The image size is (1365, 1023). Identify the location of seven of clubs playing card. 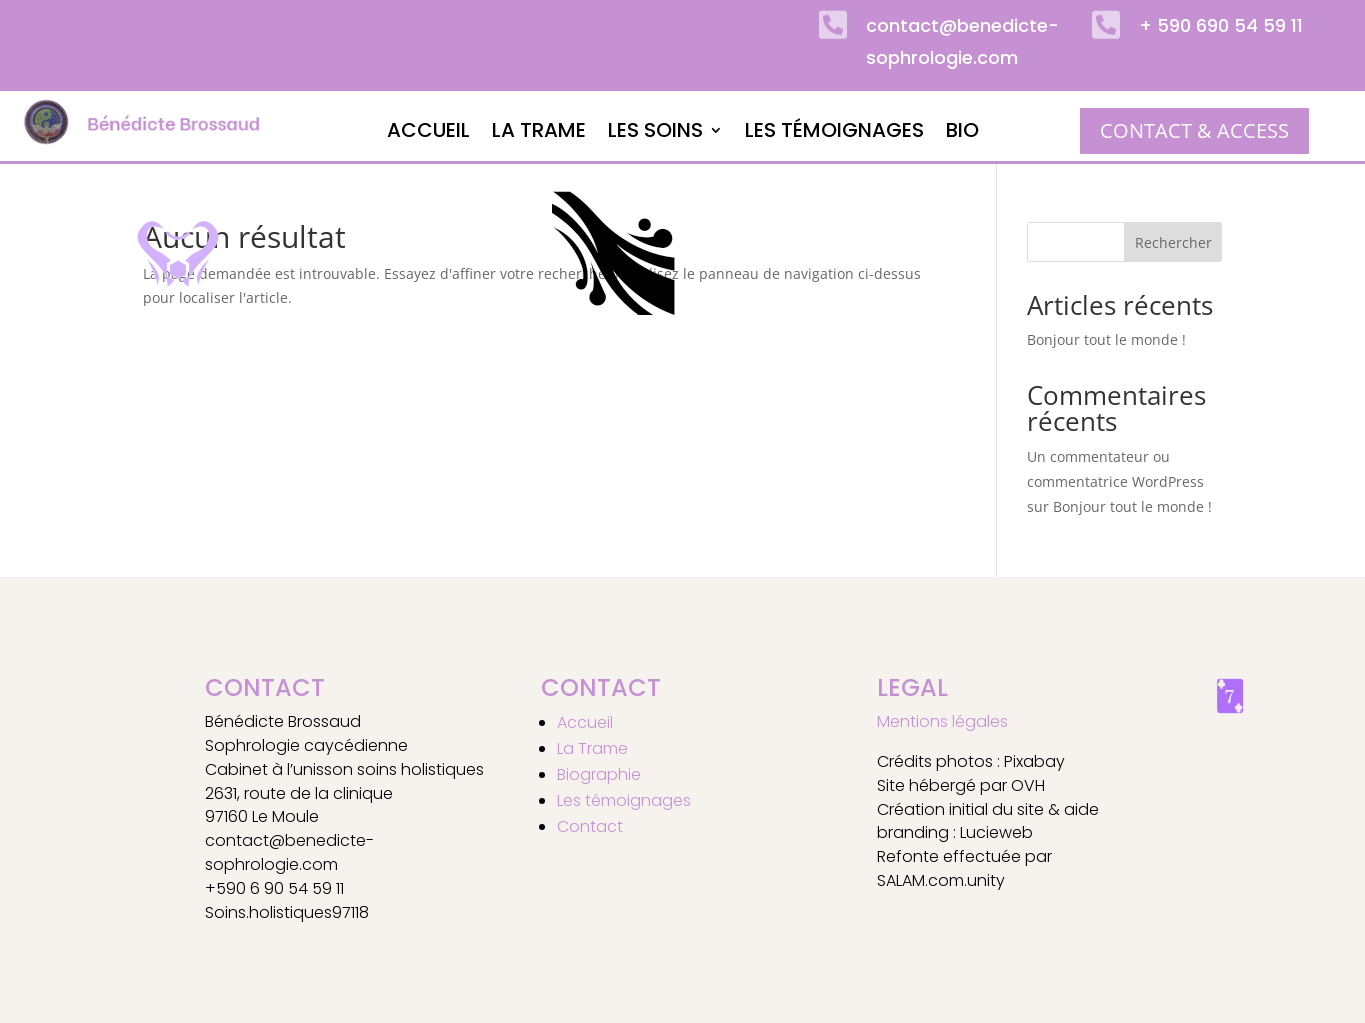
(1230, 696).